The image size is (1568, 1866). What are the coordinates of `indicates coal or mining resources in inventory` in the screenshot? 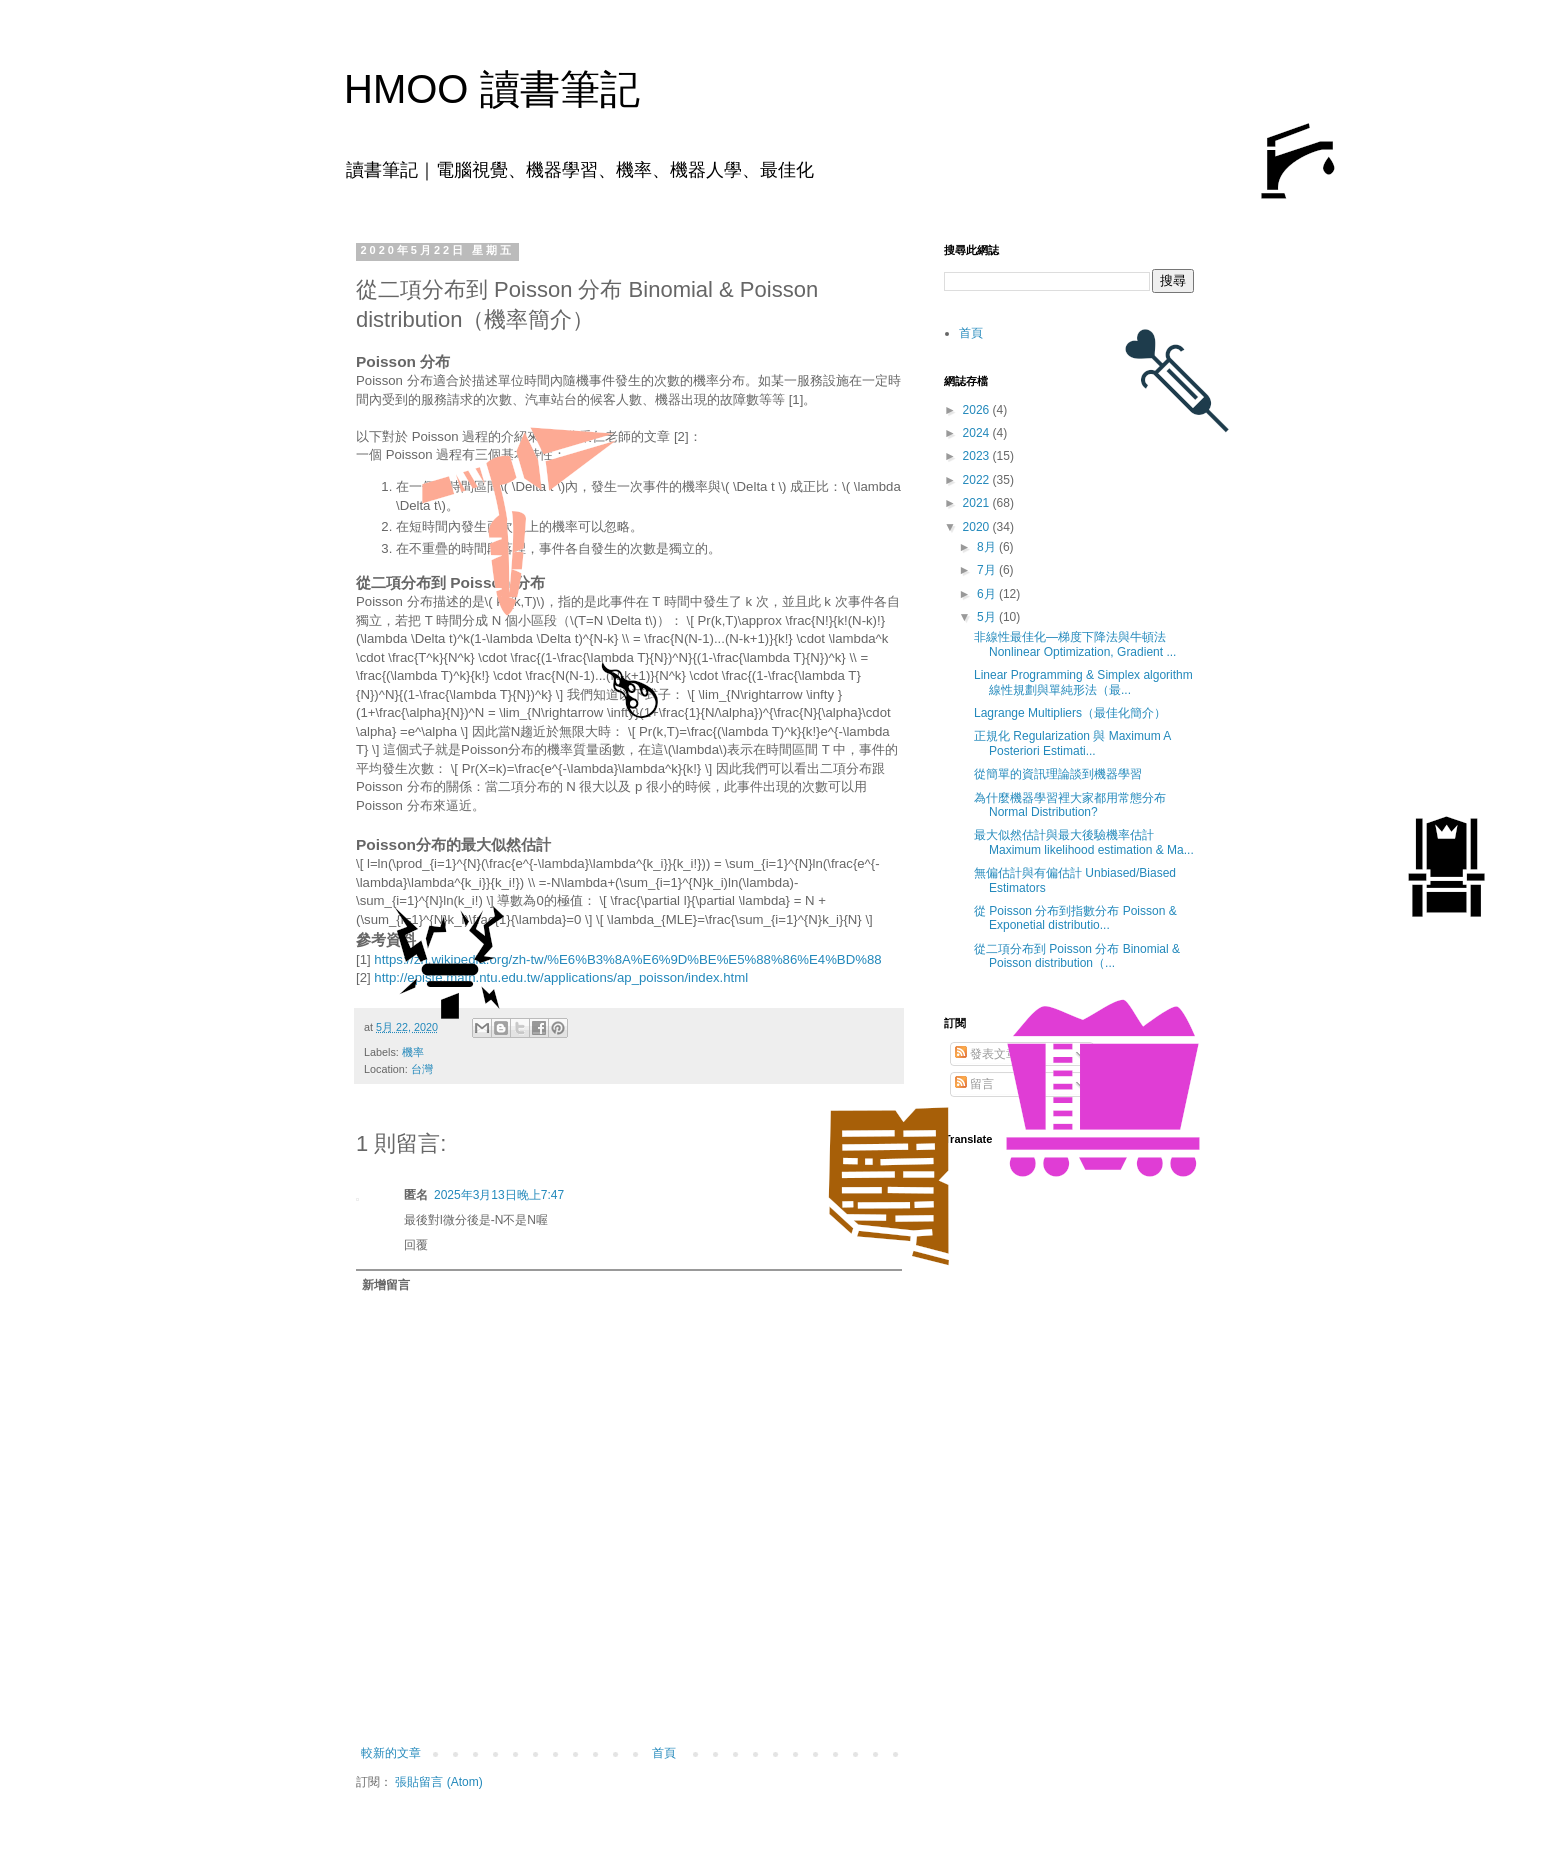 It's located at (1103, 1080).